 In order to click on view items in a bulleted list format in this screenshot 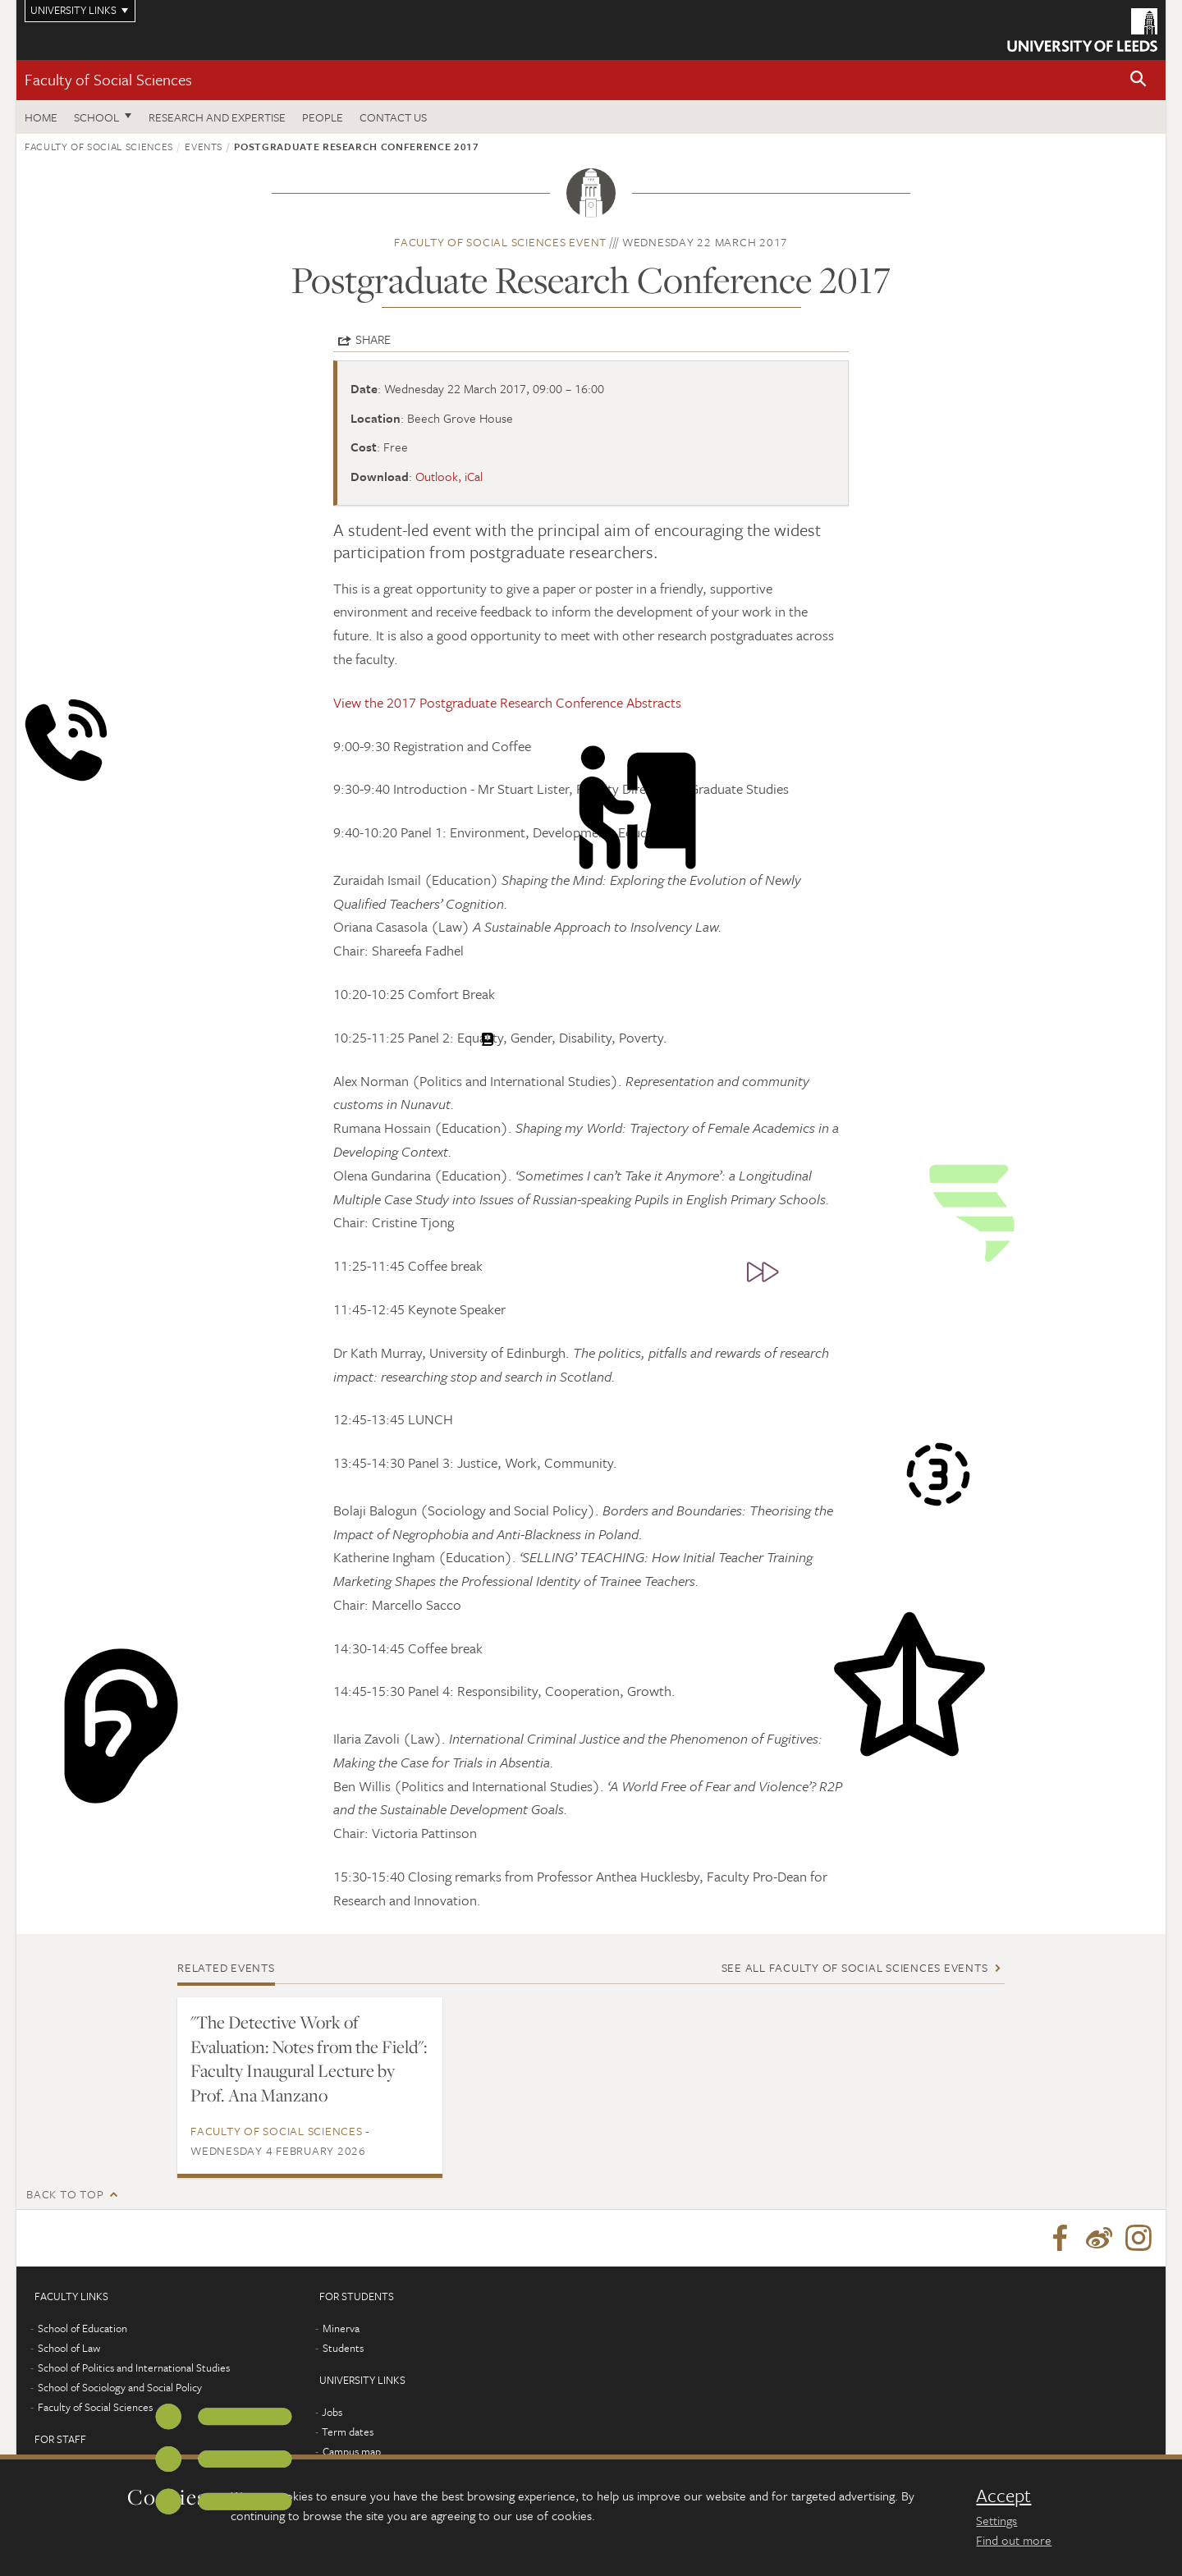, I will do `click(223, 2459)`.